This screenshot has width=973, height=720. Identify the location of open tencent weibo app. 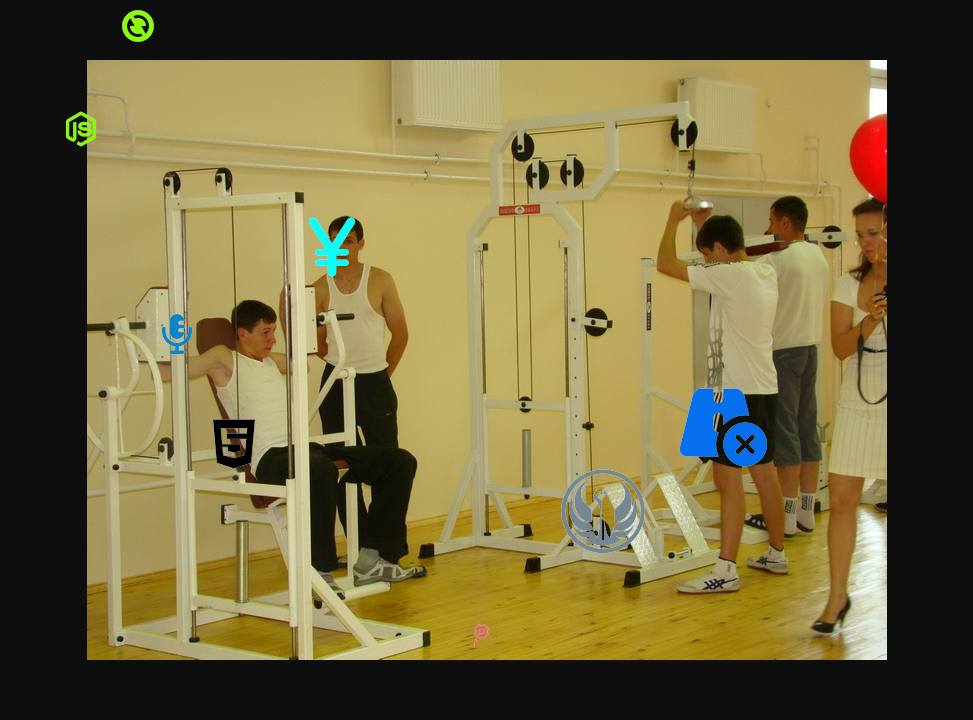
(481, 635).